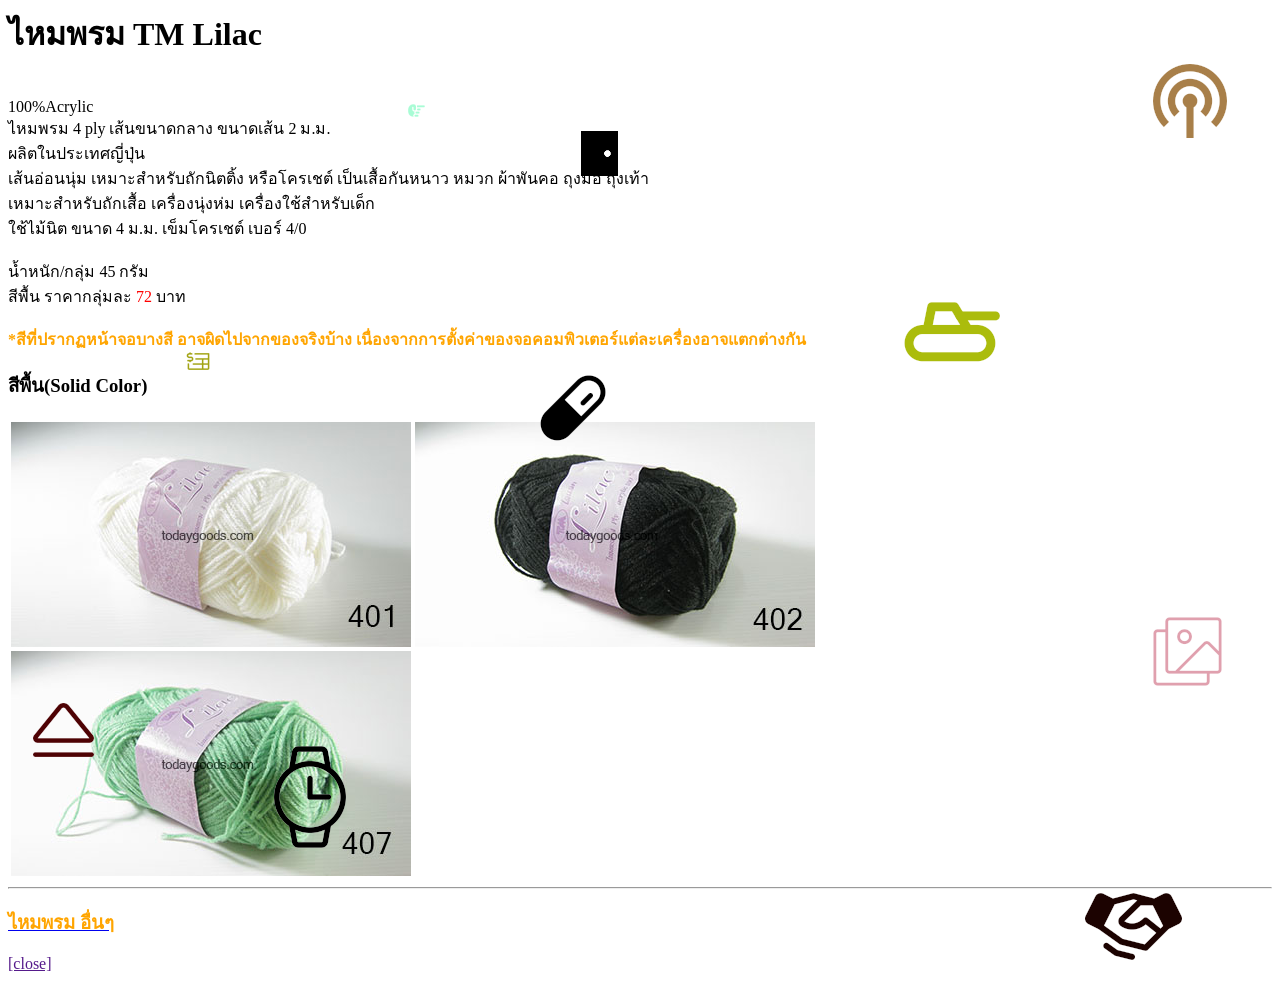 This screenshot has height=981, width=1280. I want to click on view time or clock settings, so click(310, 797).